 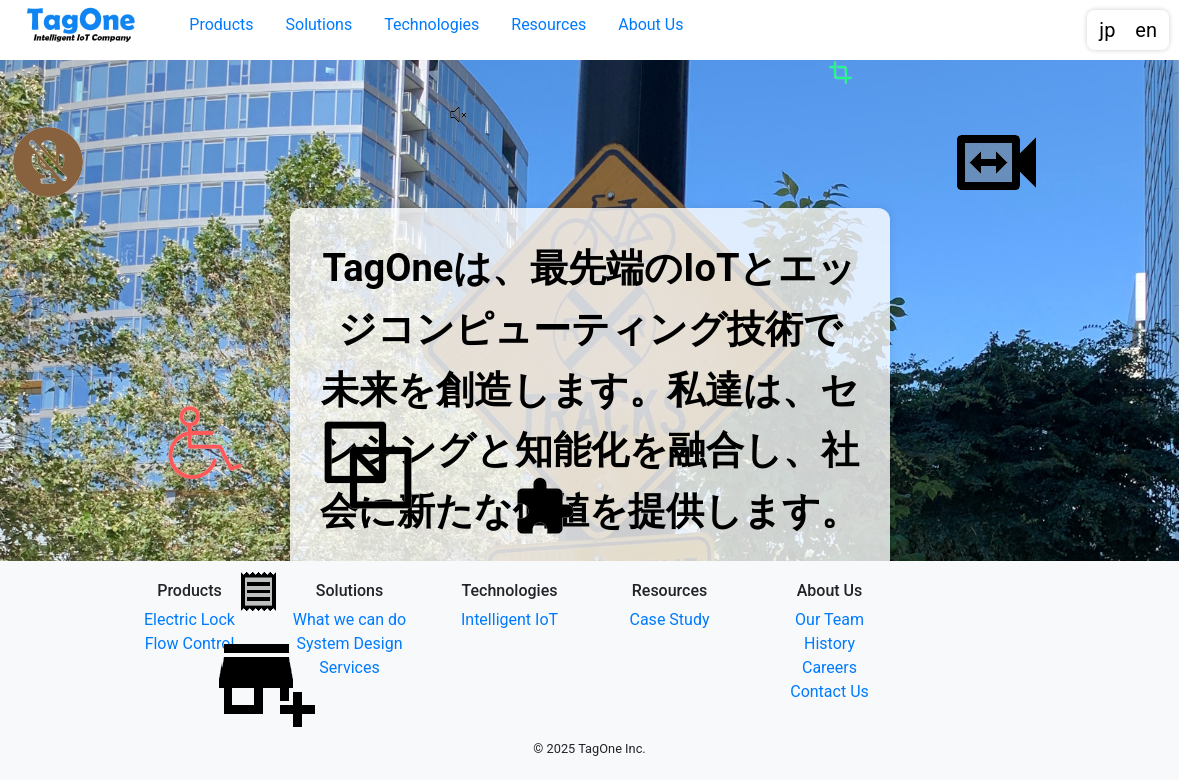 I want to click on access browser extensions, so click(x=544, y=507).